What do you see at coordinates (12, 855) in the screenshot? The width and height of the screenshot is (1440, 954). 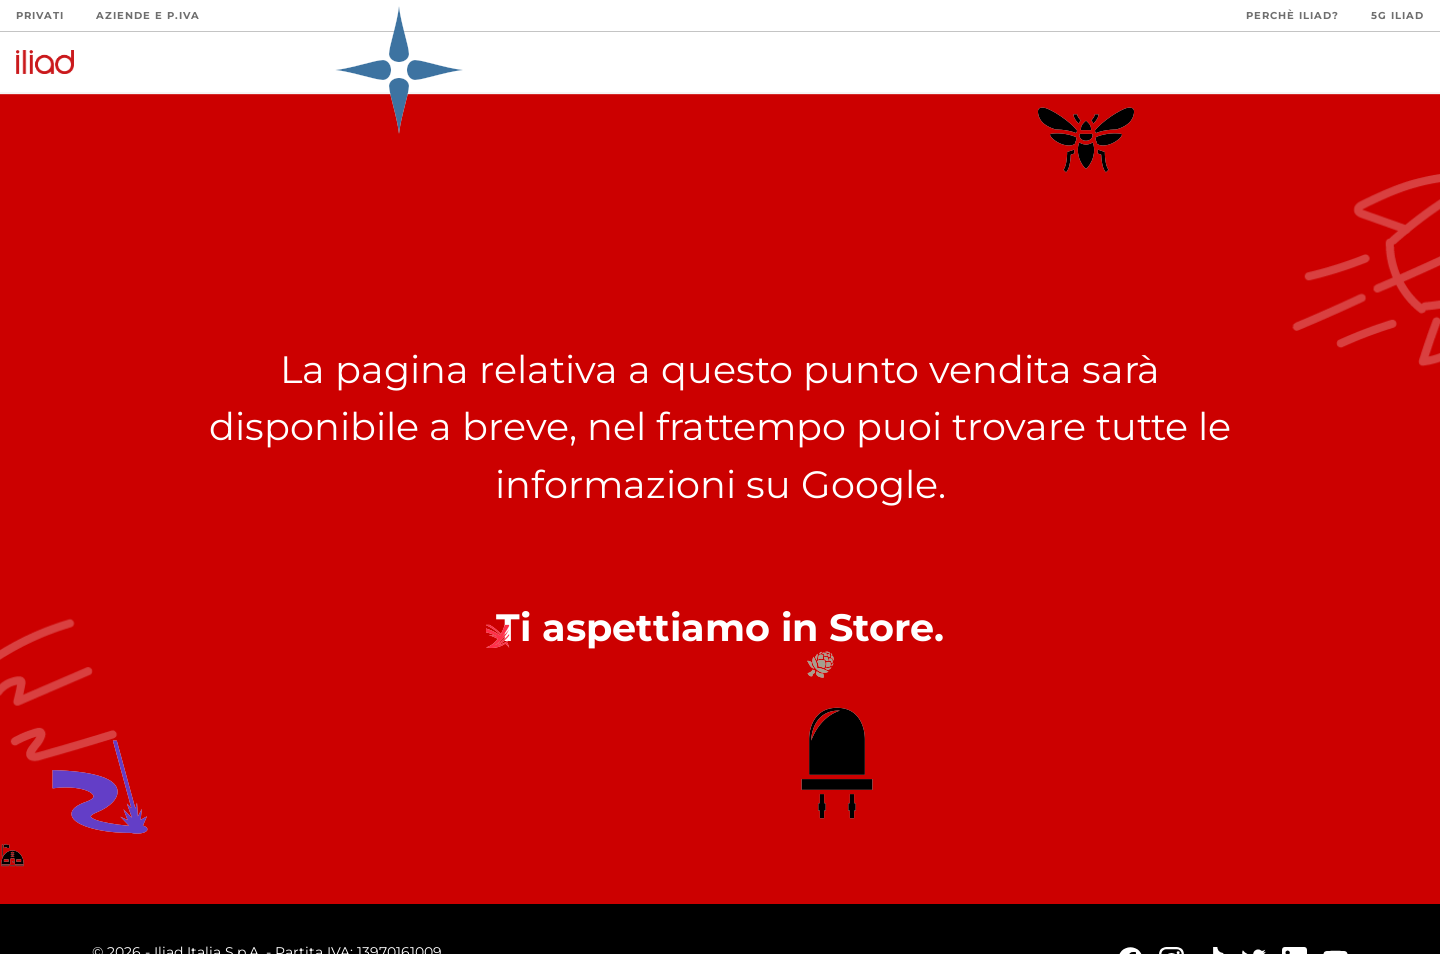 I see `access military barracks or troop housing` at bounding box center [12, 855].